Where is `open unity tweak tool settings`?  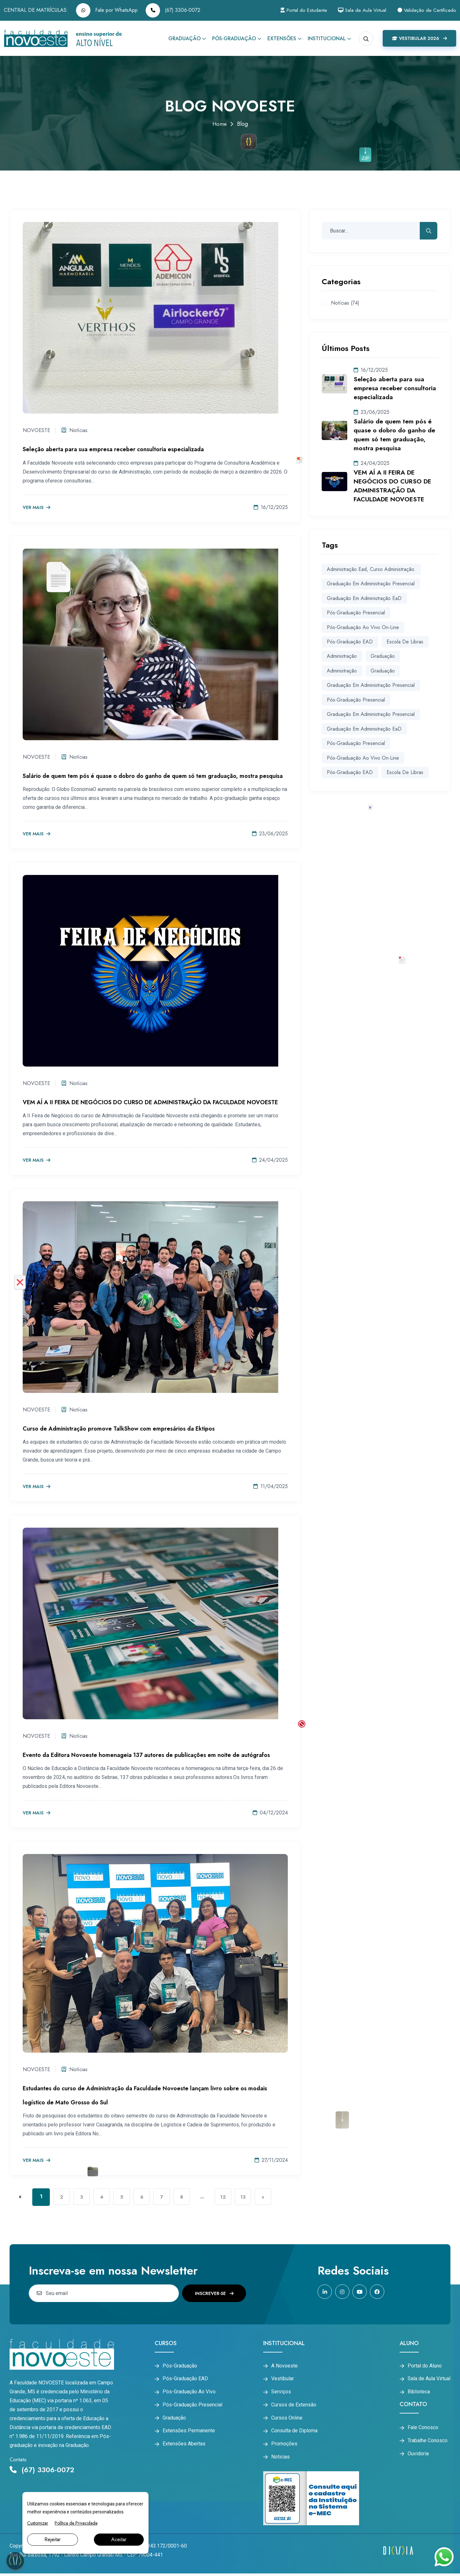
open unity tweak tool settings is located at coordinates (299, 460).